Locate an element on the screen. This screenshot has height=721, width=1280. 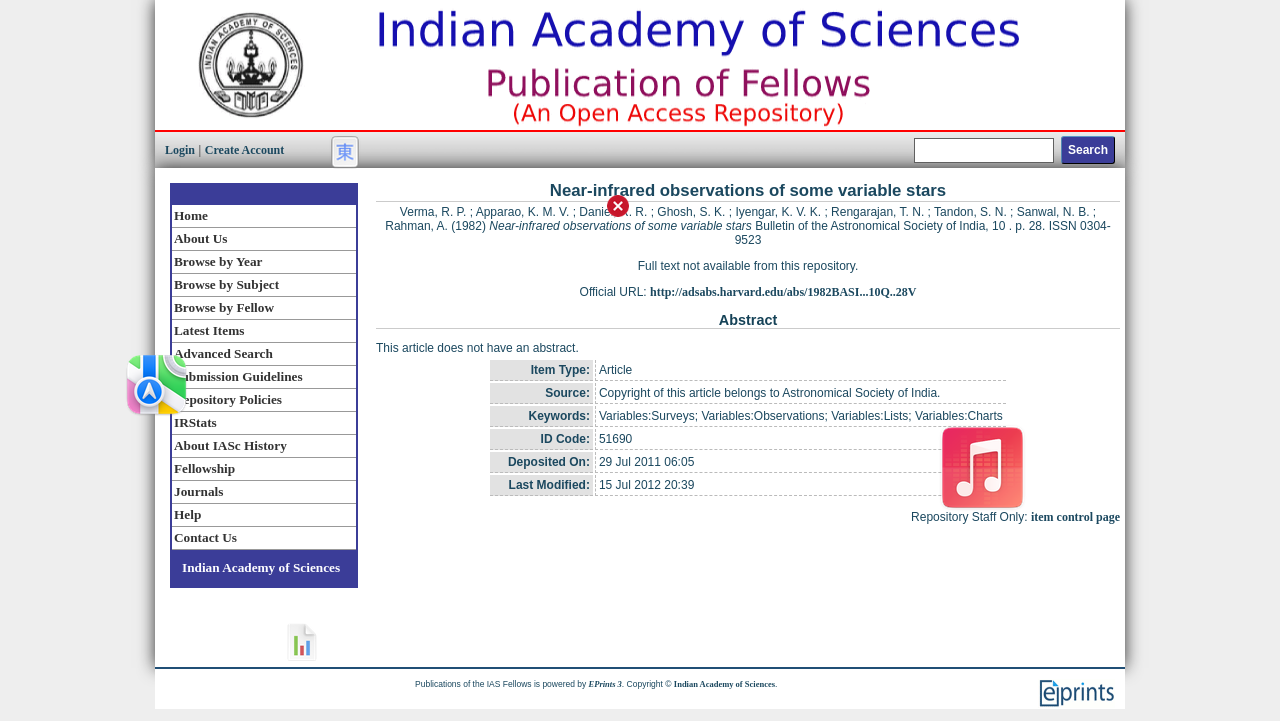
open an opendocument chart file is located at coordinates (302, 642).